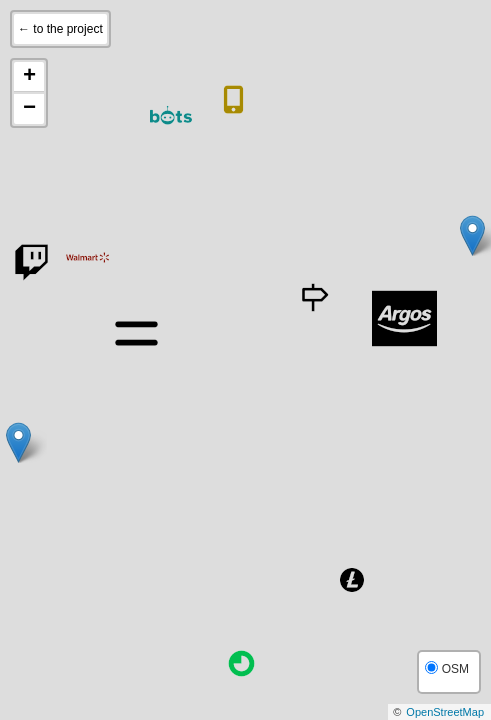  Describe the element at coordinates (87, 257) in the screenshot. I see `open the Walmart app` at that location.